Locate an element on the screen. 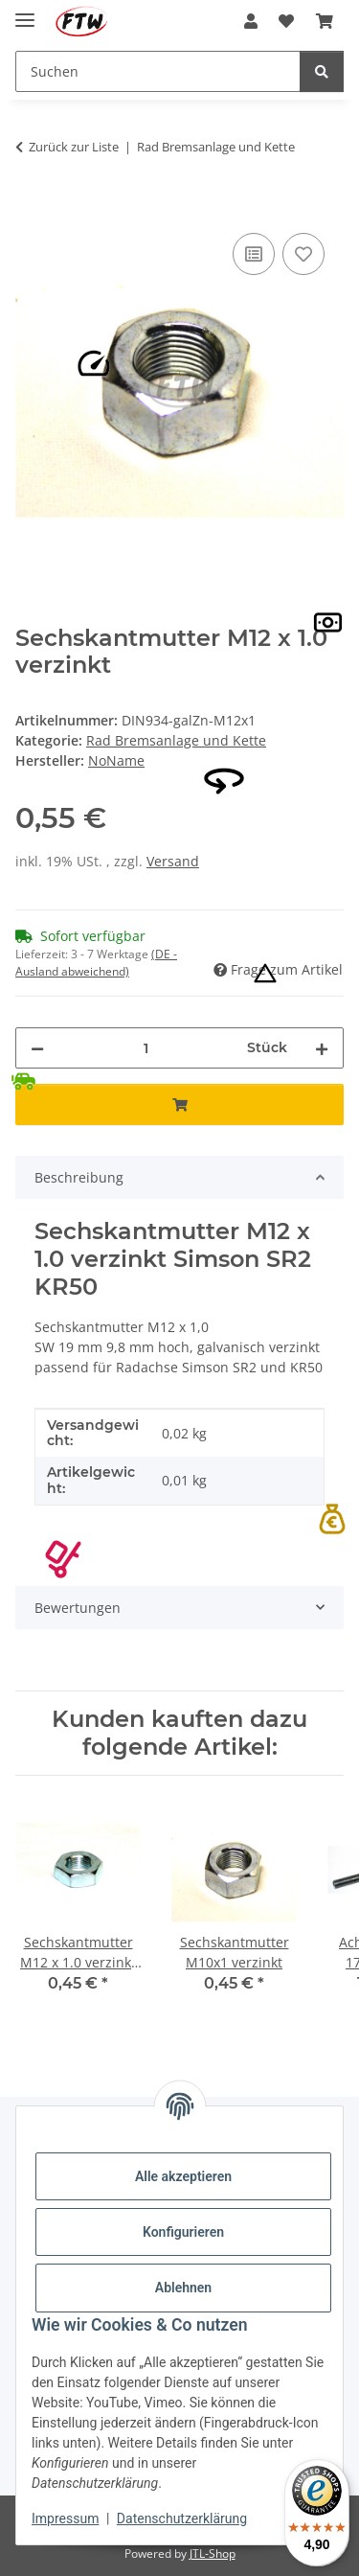  vercel platform logo is located at coordinates (265, 974).